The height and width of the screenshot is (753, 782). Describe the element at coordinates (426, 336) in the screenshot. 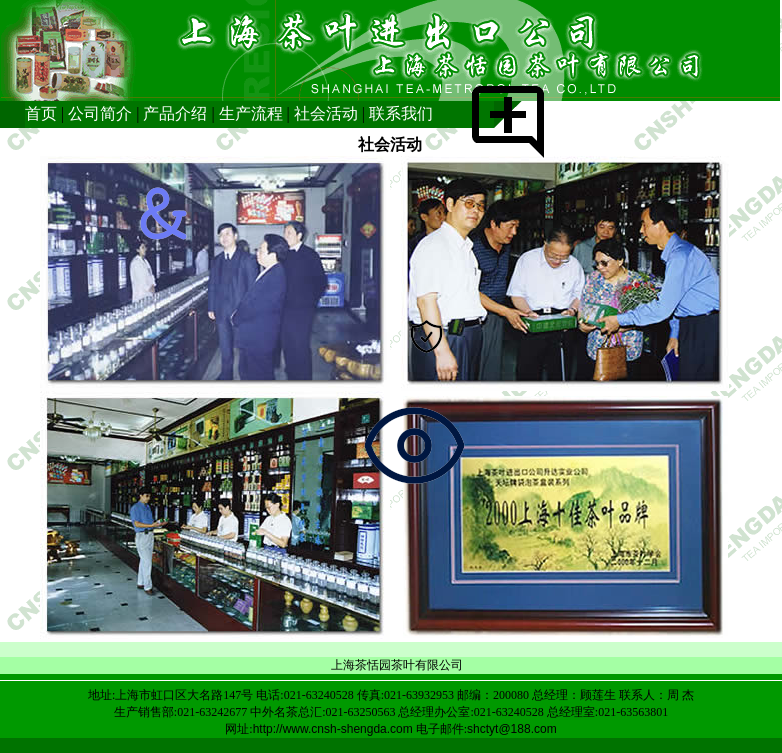

I see `indicates verified security or protection status` at that location.